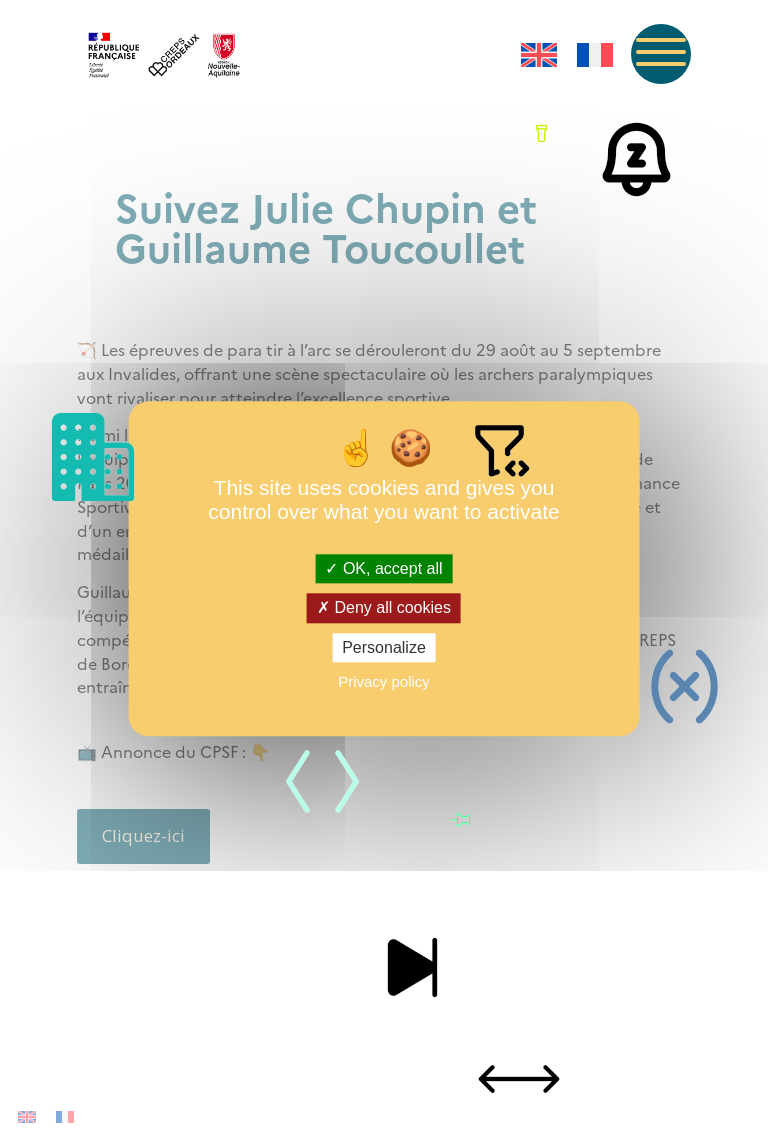 The height and width of the screenshot is (1137, 768). Describe the element at coordinates (519, 1079) in the screenshot. I see `adjust horizontal spacing or width` at that location.